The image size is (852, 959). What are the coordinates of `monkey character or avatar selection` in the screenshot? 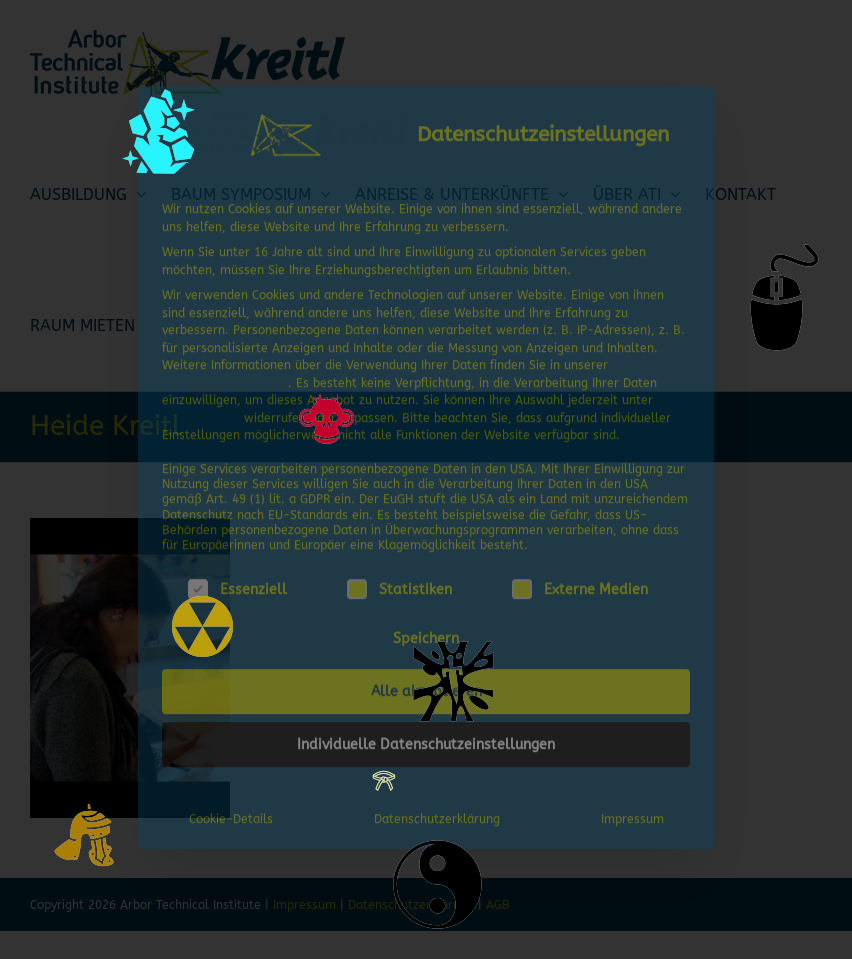 It's located at (326, 421).